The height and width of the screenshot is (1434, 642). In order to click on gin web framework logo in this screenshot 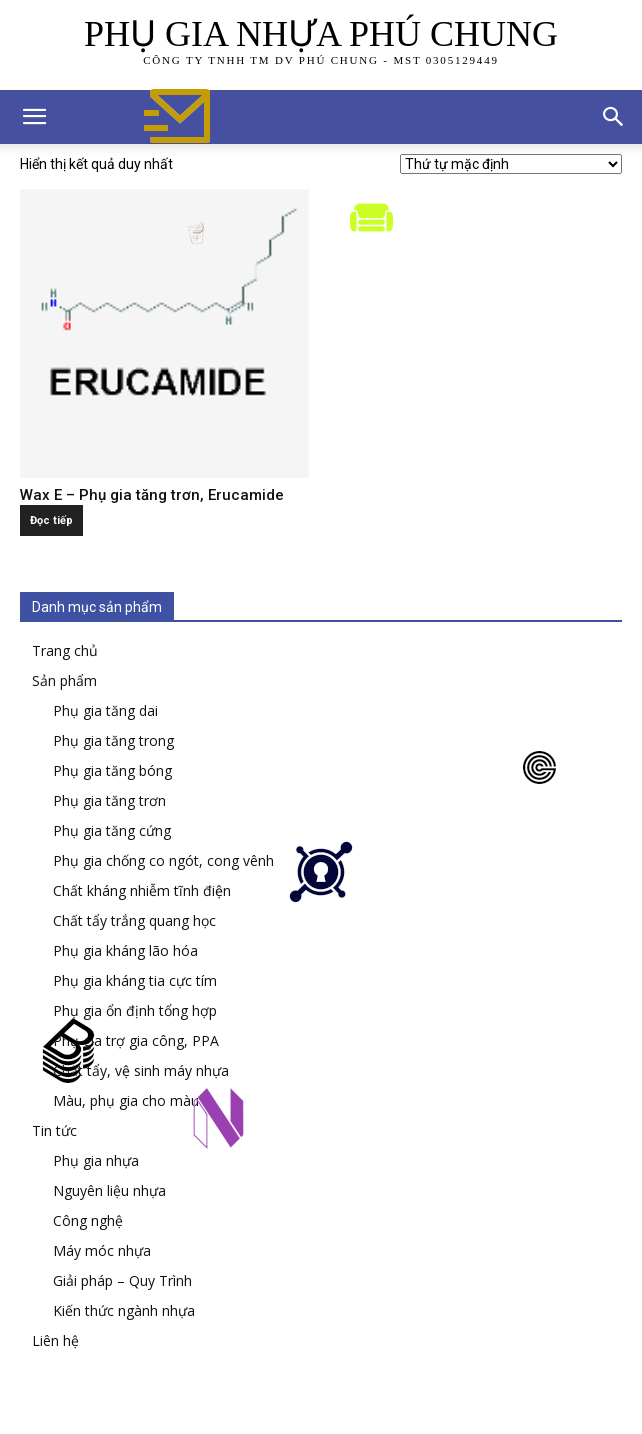, I will do `click(196, 233)`.